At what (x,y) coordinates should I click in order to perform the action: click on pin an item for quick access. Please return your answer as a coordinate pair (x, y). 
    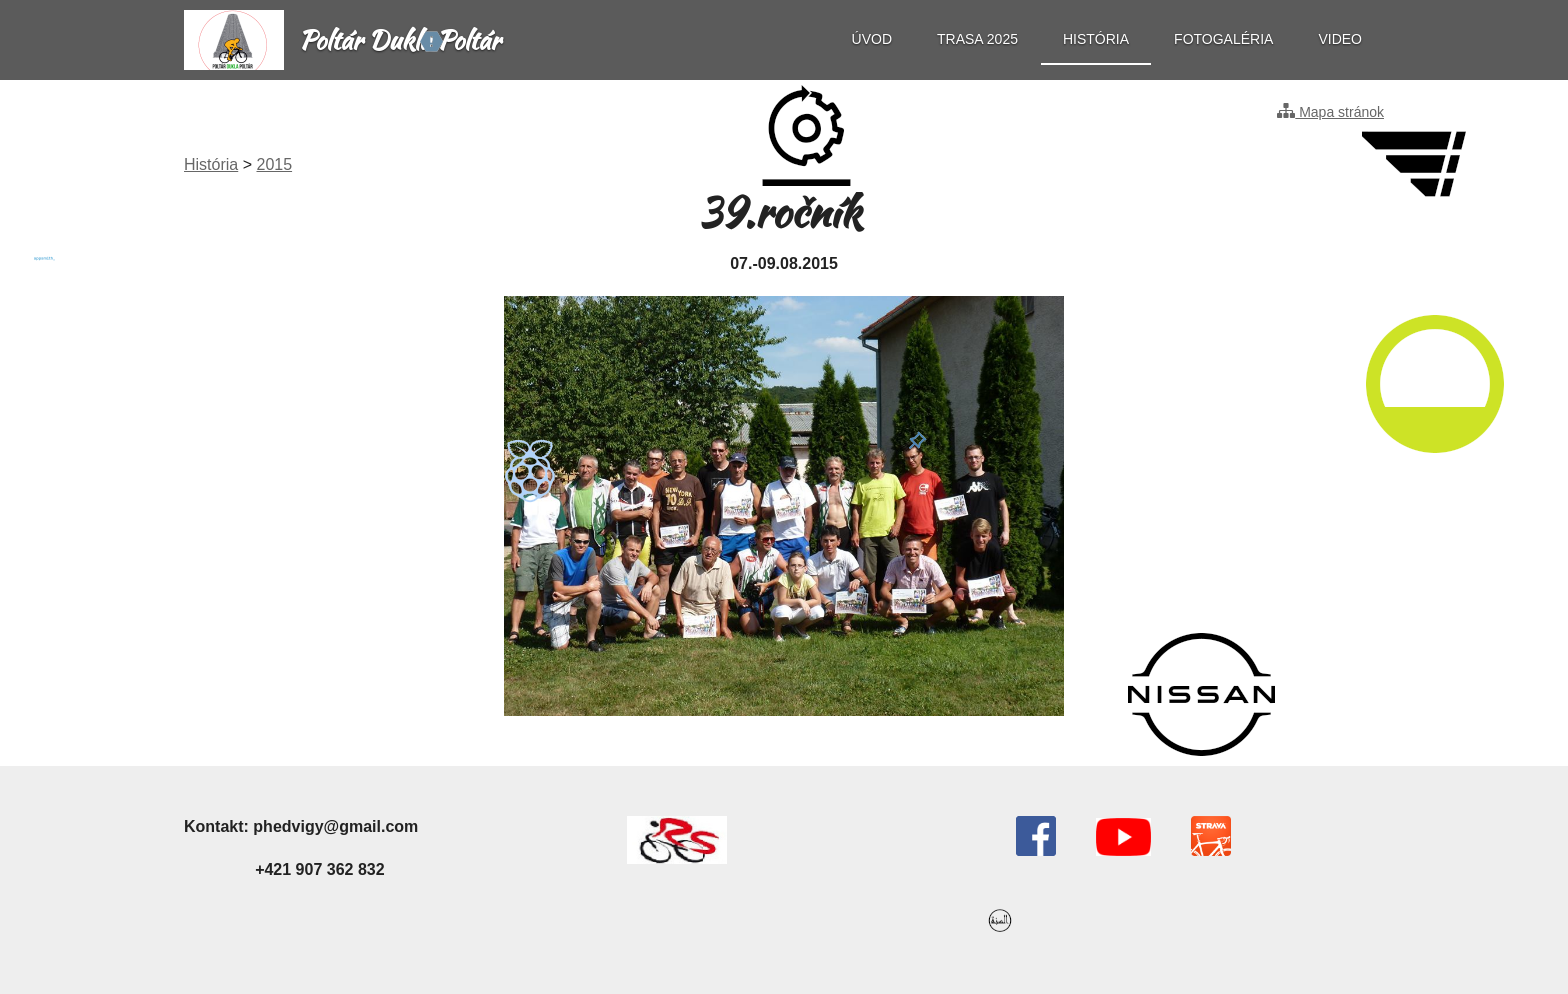
    Looking at the image, I should click on (917, 441).